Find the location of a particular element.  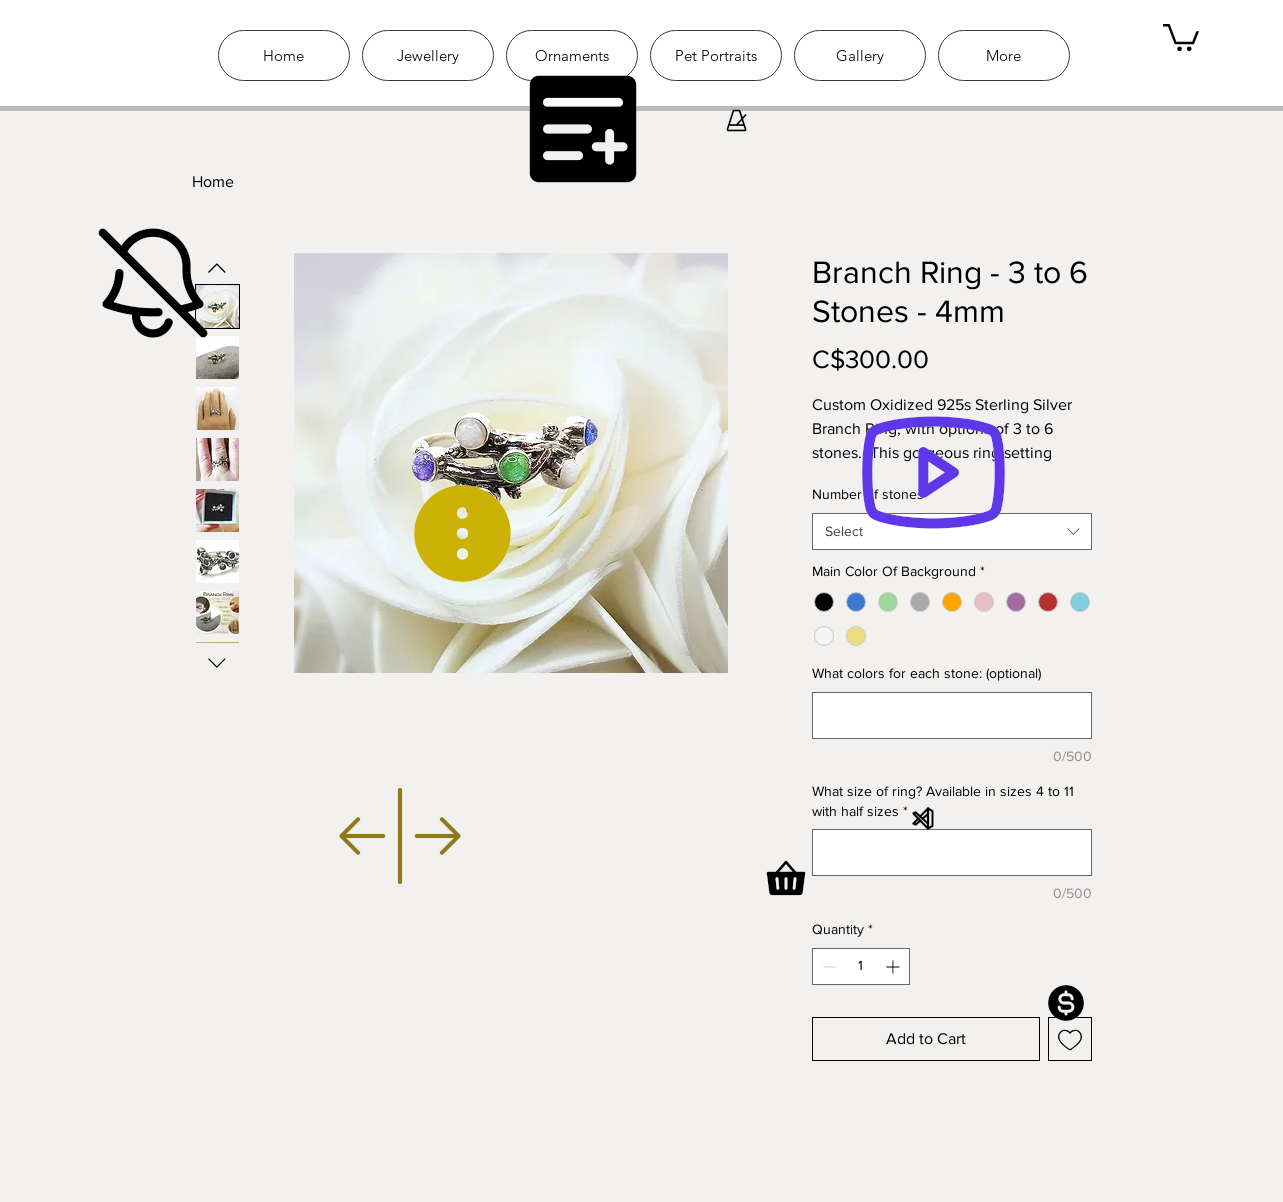

open youtube is located at coordinates (933, 472).